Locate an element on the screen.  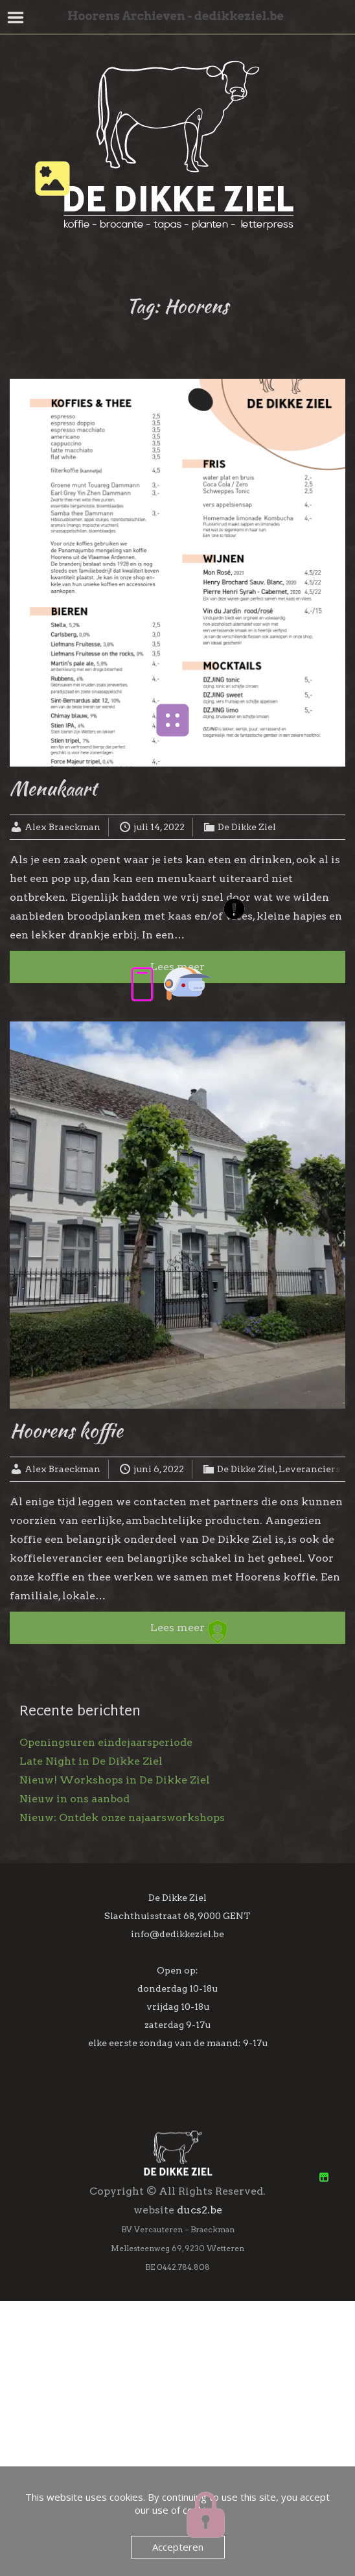
indicates a warning or alert that needs attention is located at coordinates (234, 909).